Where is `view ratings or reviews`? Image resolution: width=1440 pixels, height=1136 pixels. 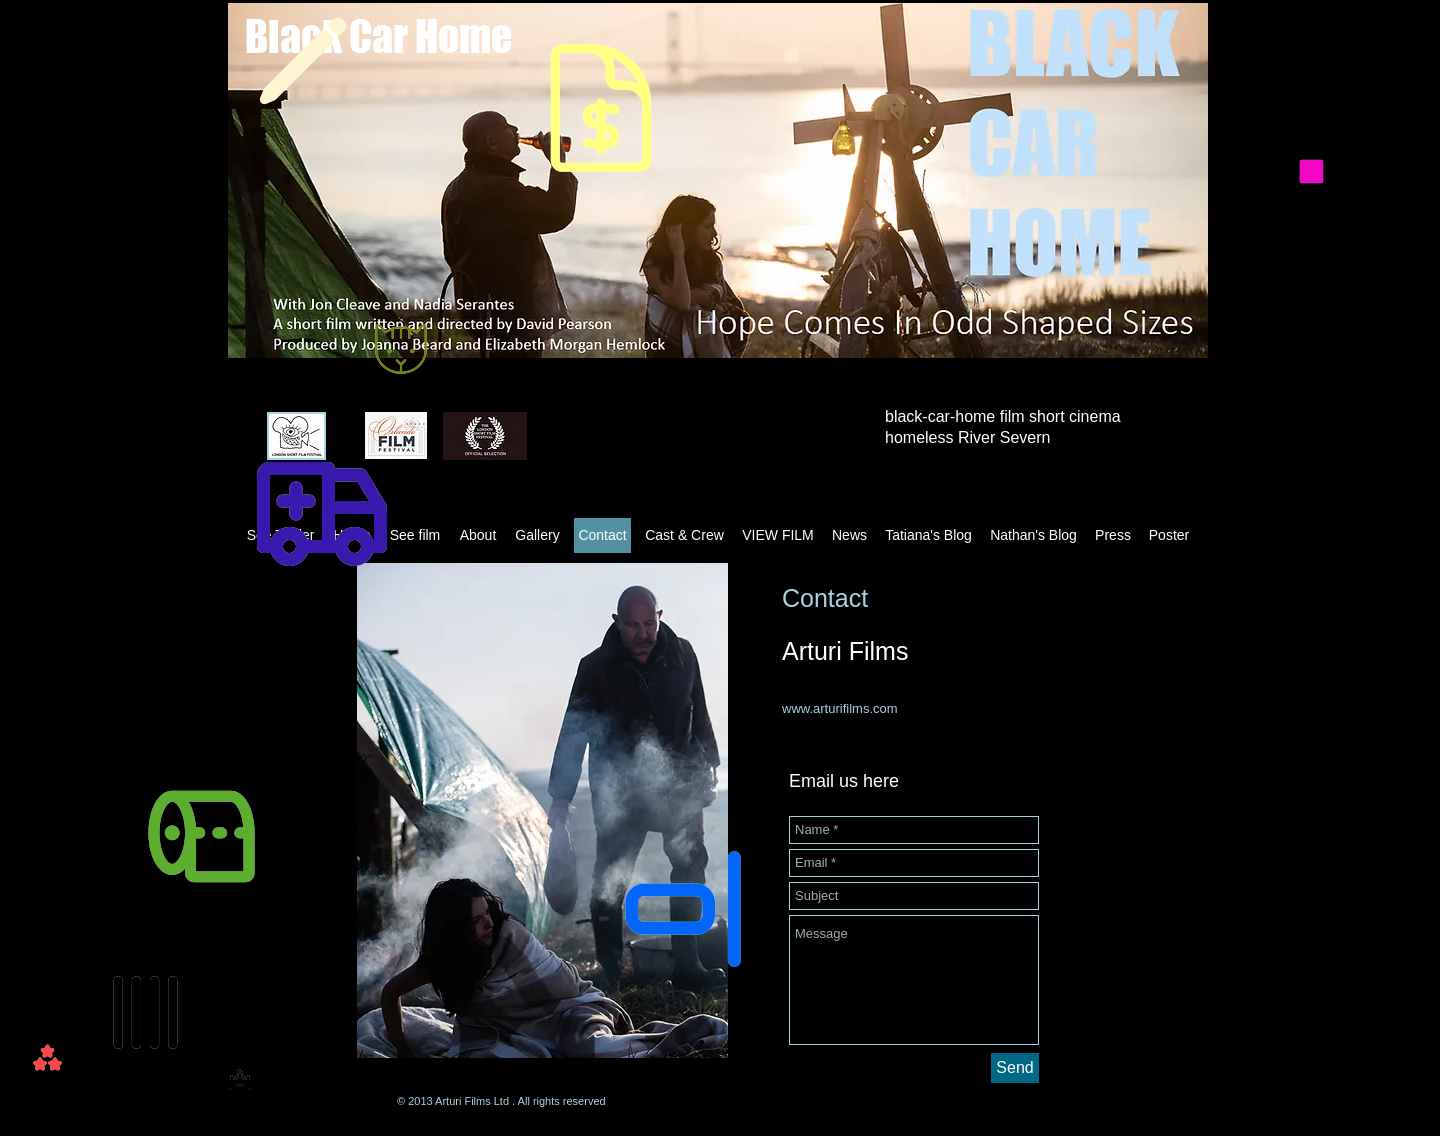 view ratings or reviews is located at coordinates (47, 1057).